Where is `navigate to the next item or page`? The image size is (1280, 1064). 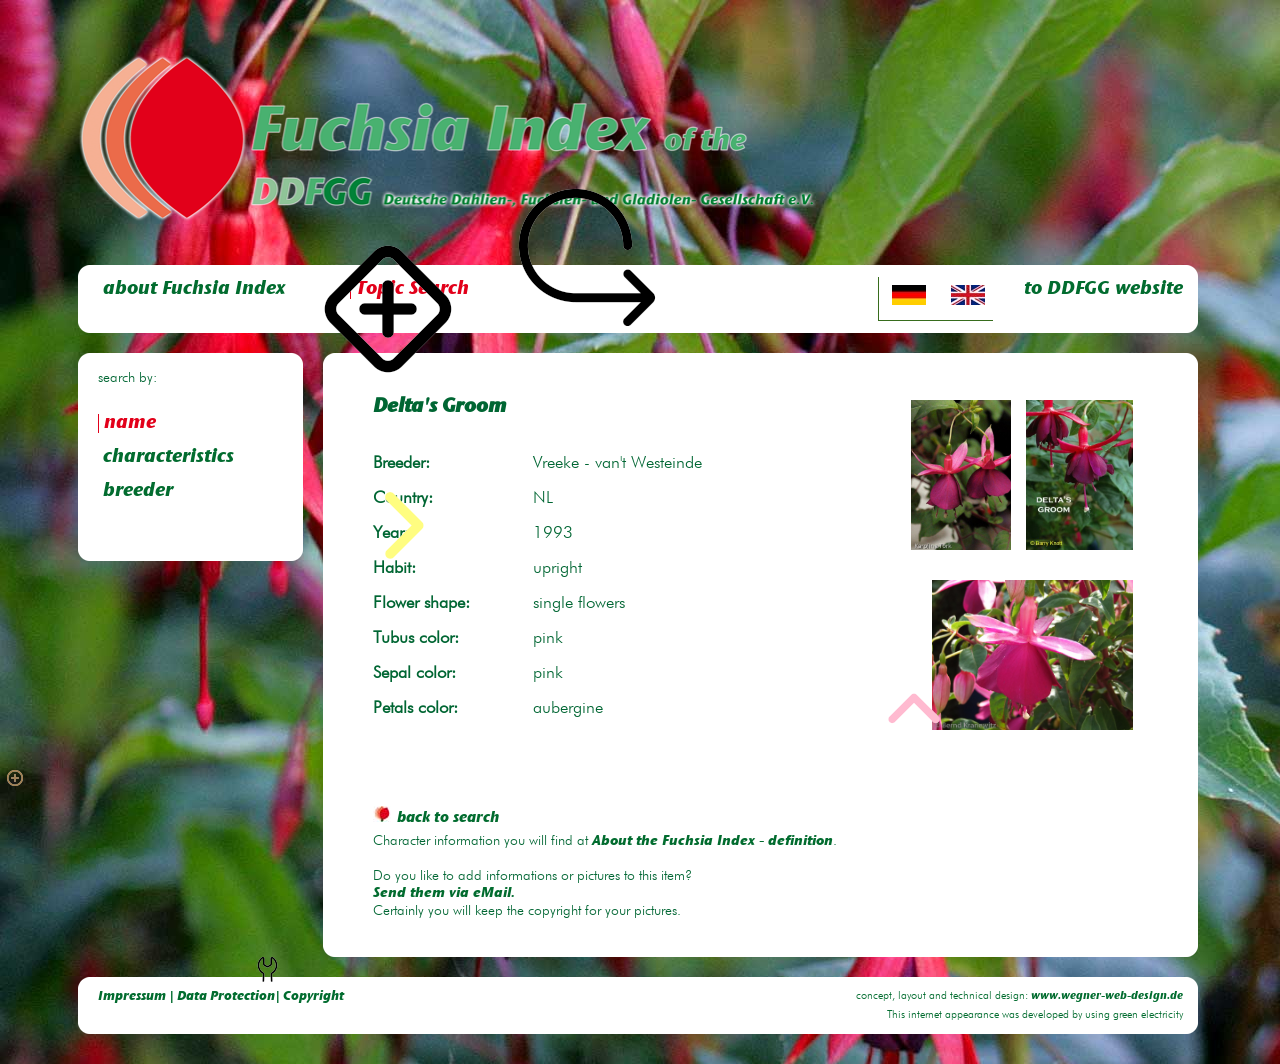 navigate to the next item or page is located at coordinates (398, 525).